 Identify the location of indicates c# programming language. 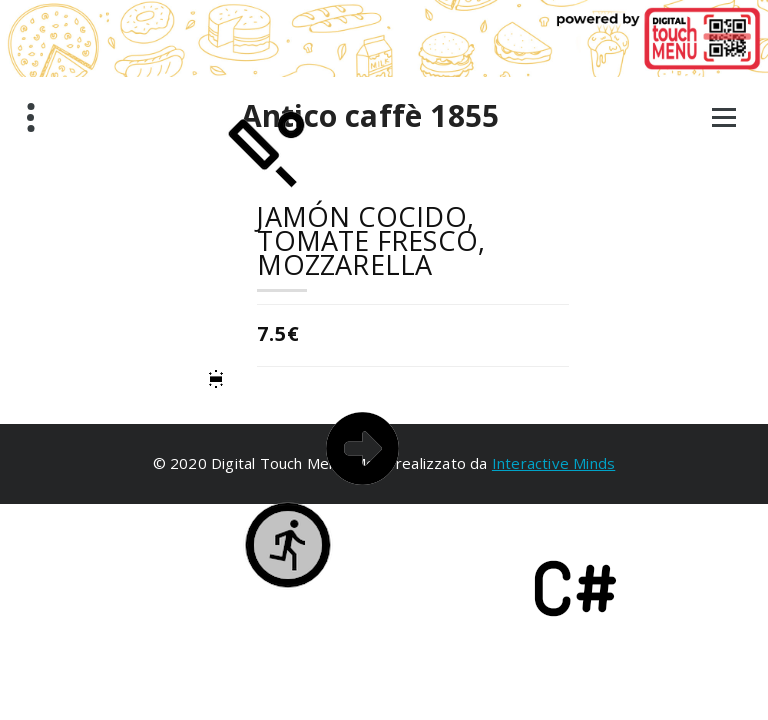
(574, 588).